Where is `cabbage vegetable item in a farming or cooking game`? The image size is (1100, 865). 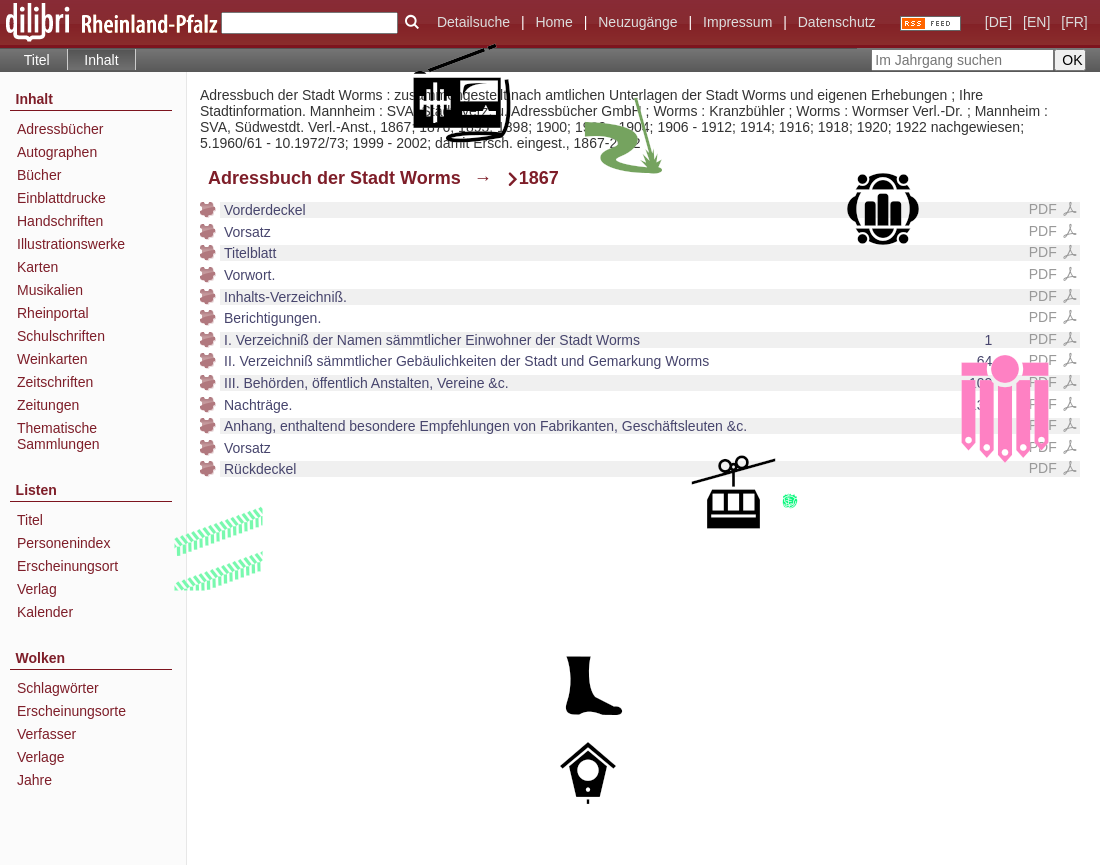
cabbage vegetable item in a farming or cooking game is located at coordinates (790, 501).